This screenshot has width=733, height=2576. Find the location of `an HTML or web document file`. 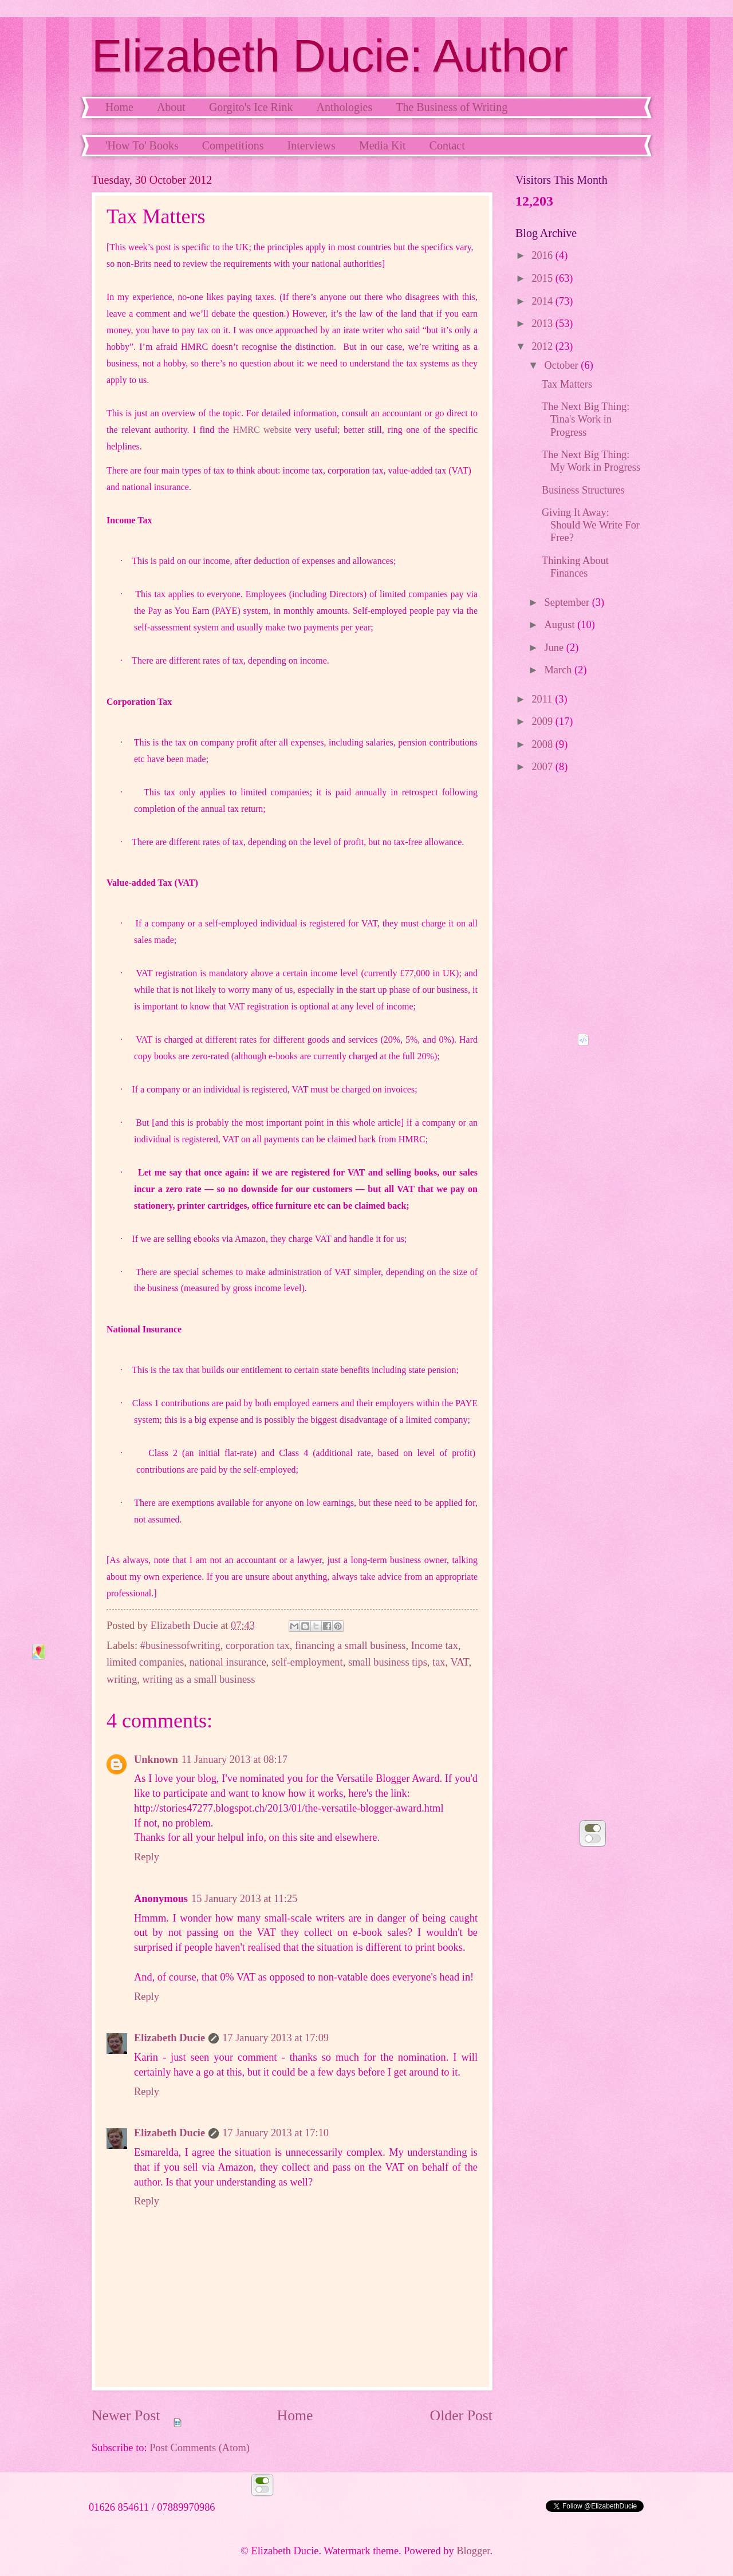

an HTML or web document file is located at coordinates (583, 1039).